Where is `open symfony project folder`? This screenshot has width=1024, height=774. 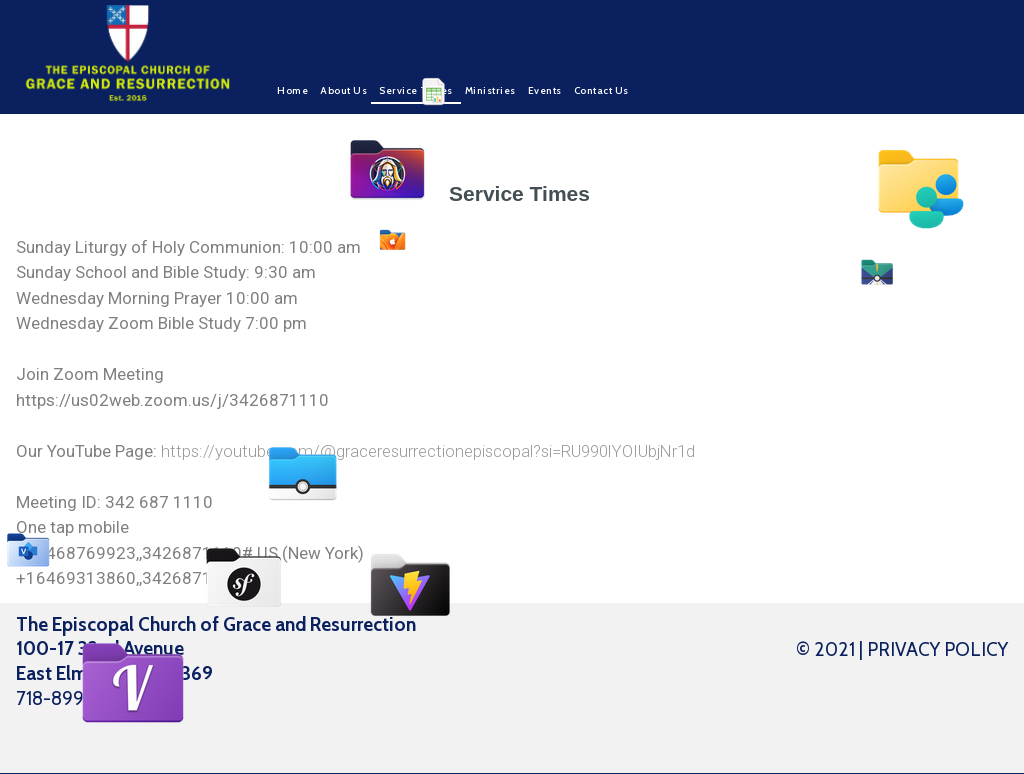
open symfony project folder is located at coordinates (243, 579).